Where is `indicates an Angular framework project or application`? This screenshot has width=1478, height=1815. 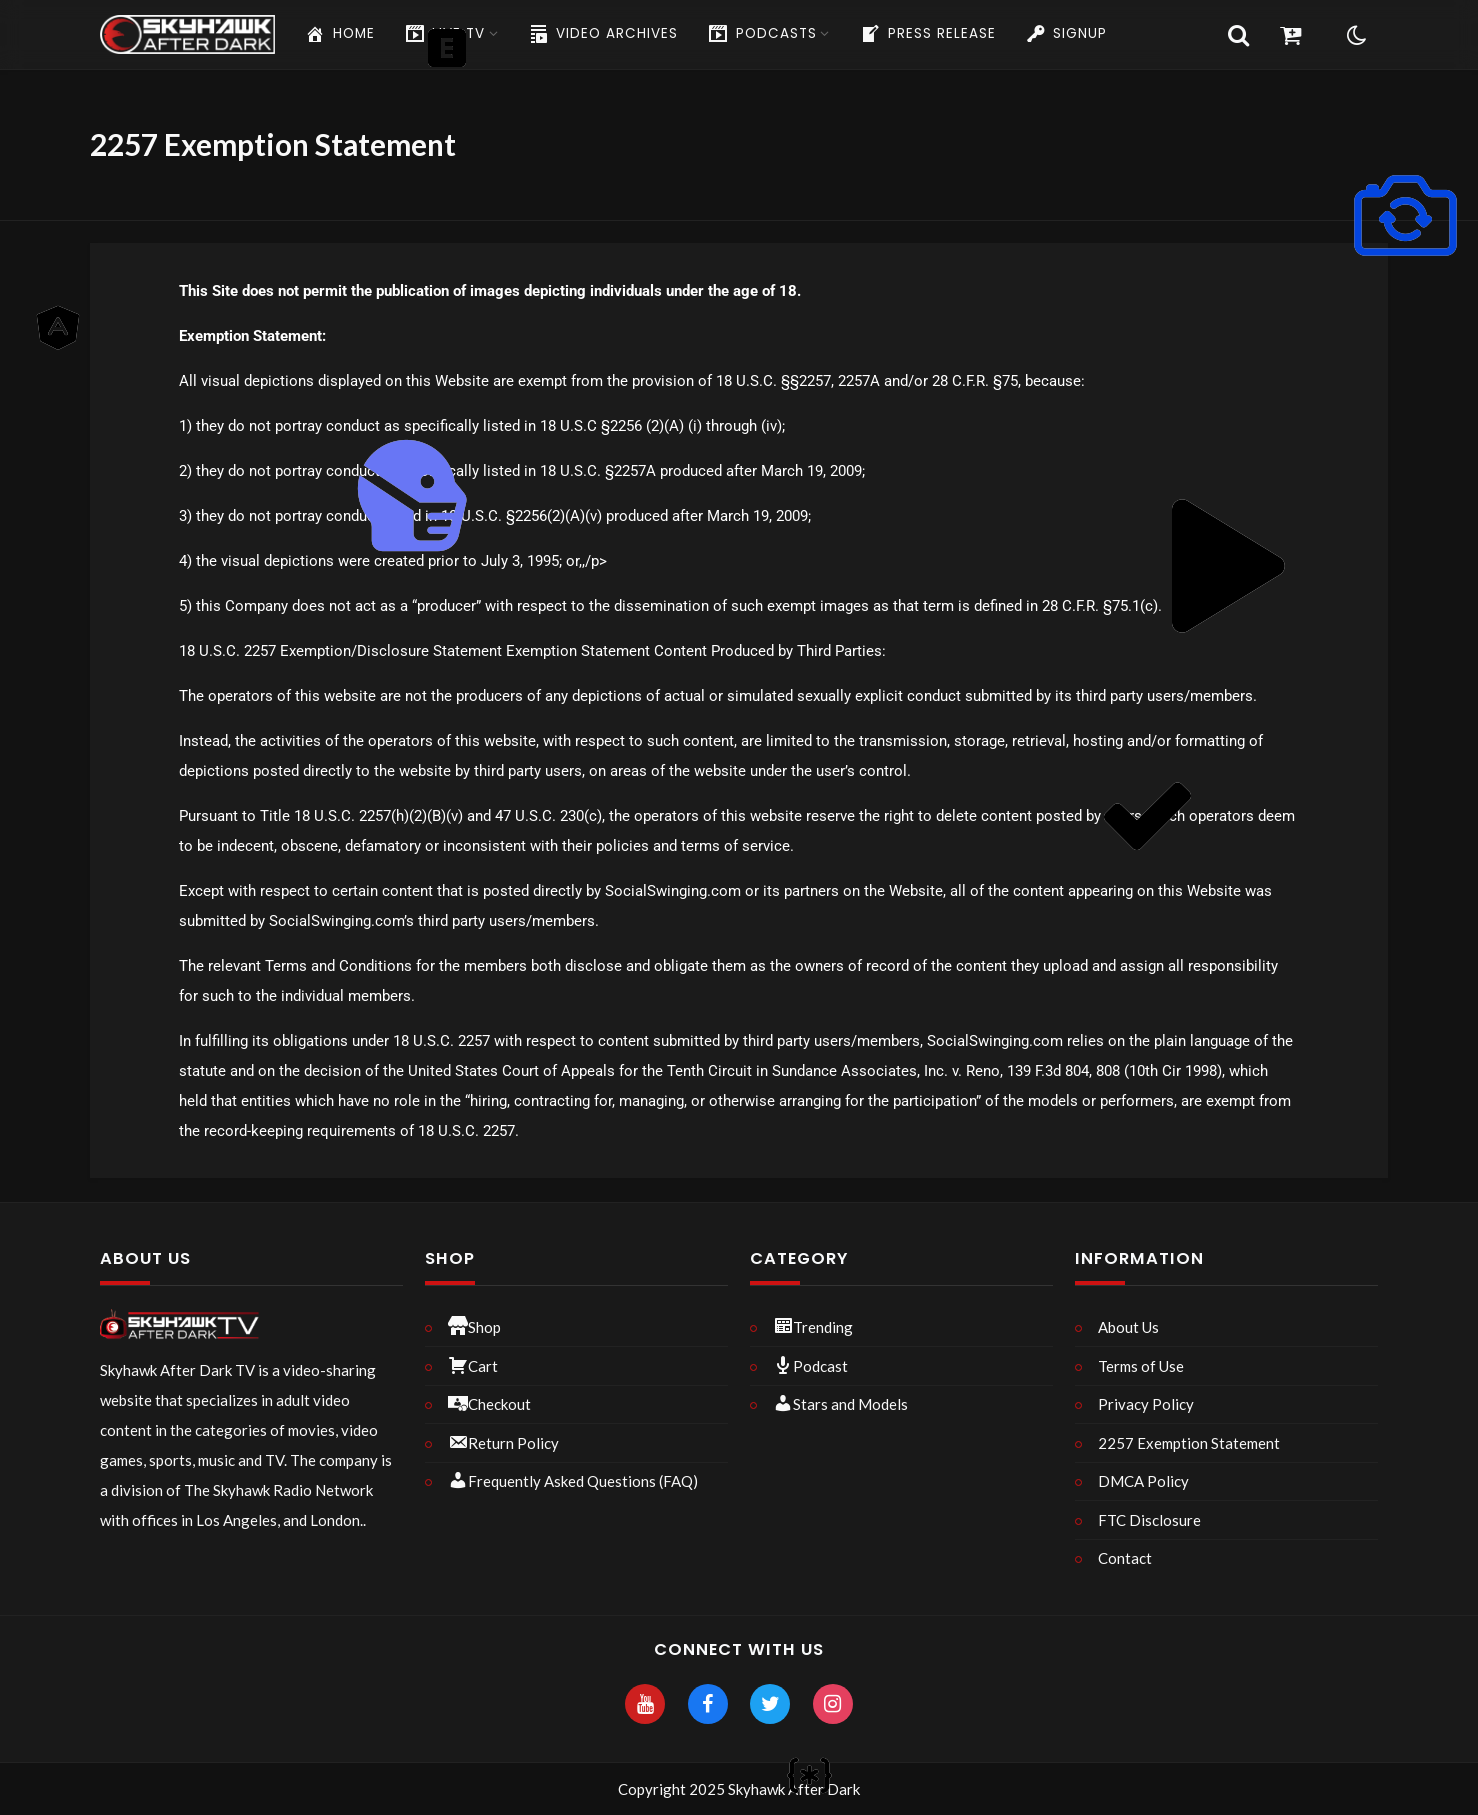
indicates an Angular framework project or application is located at coordinates (58, 327).